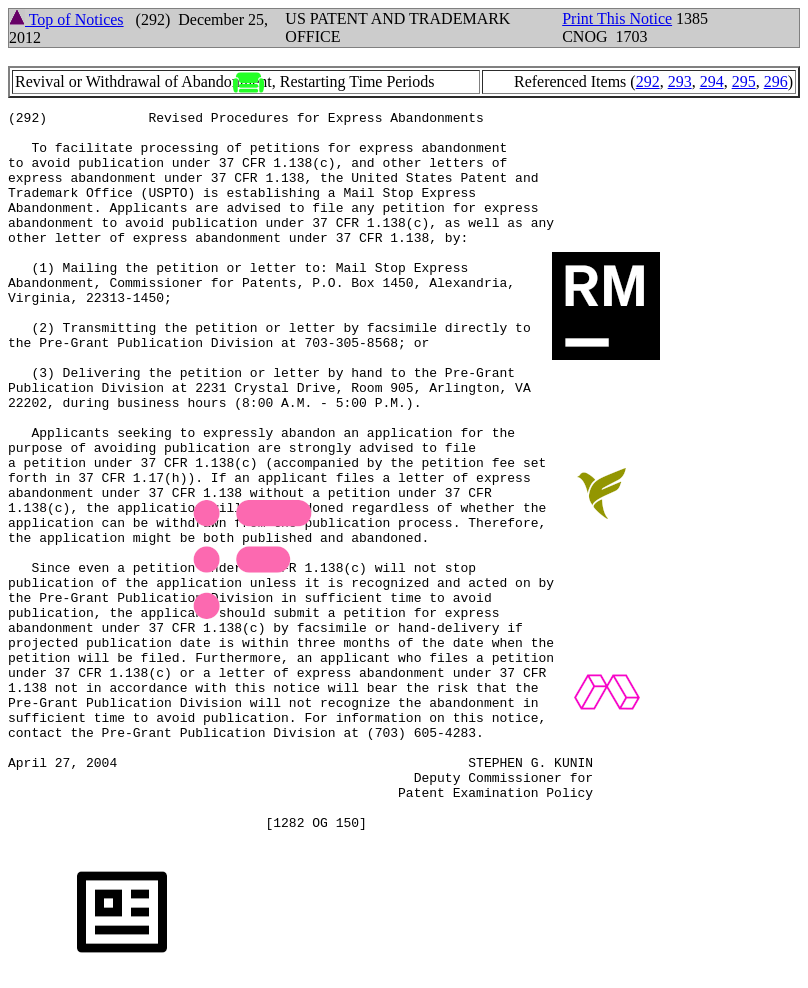 Image resolution: width=808 pixels, height=988 pixels. Describe the element at coordinates (601, 493) in the screenshot. I see `open the FamPay app` at that location.